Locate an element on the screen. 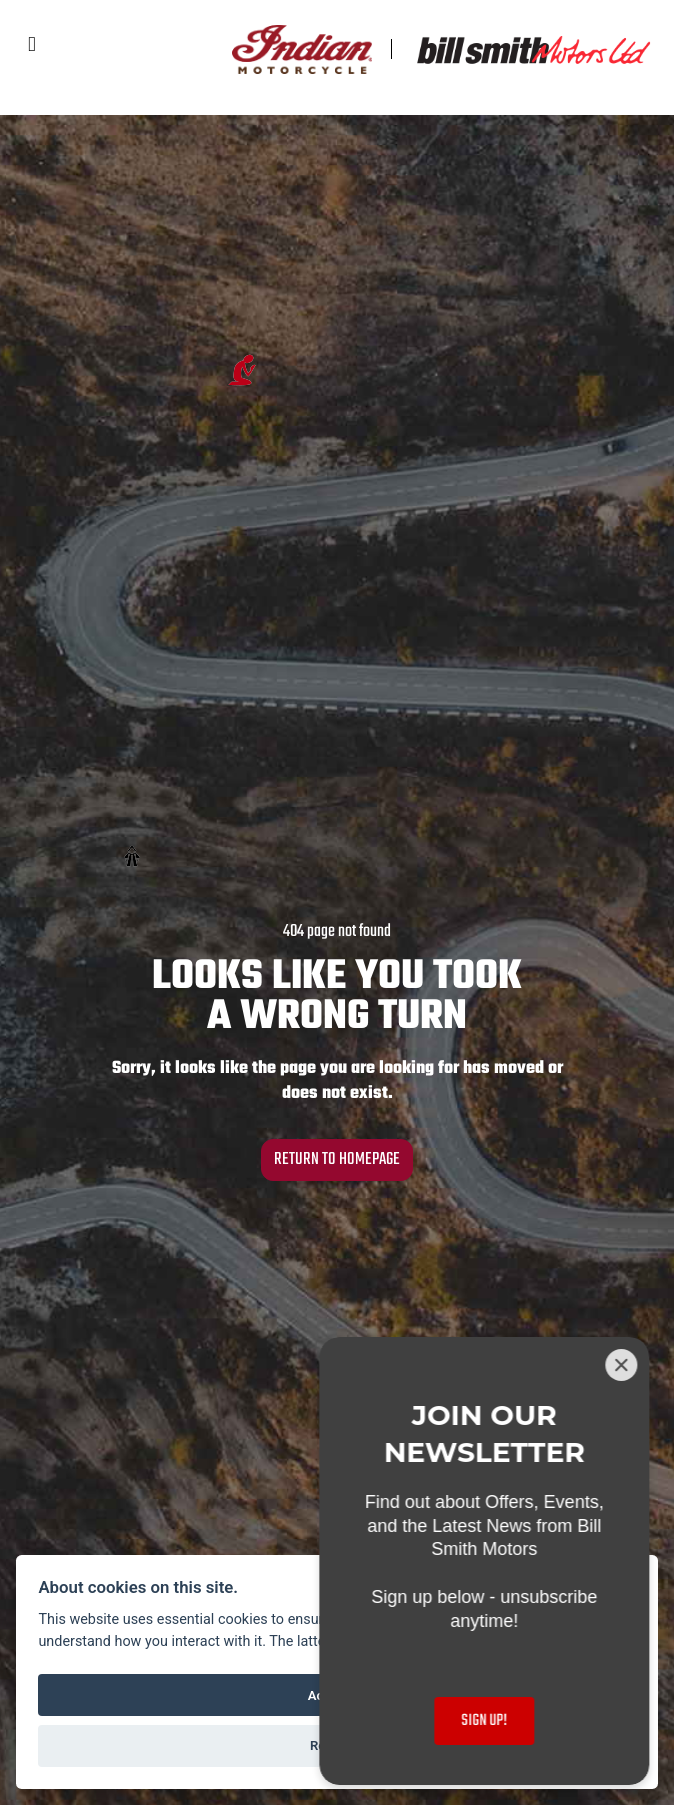  indicates a prayer or meditation area is located at coordinates (242, 369).